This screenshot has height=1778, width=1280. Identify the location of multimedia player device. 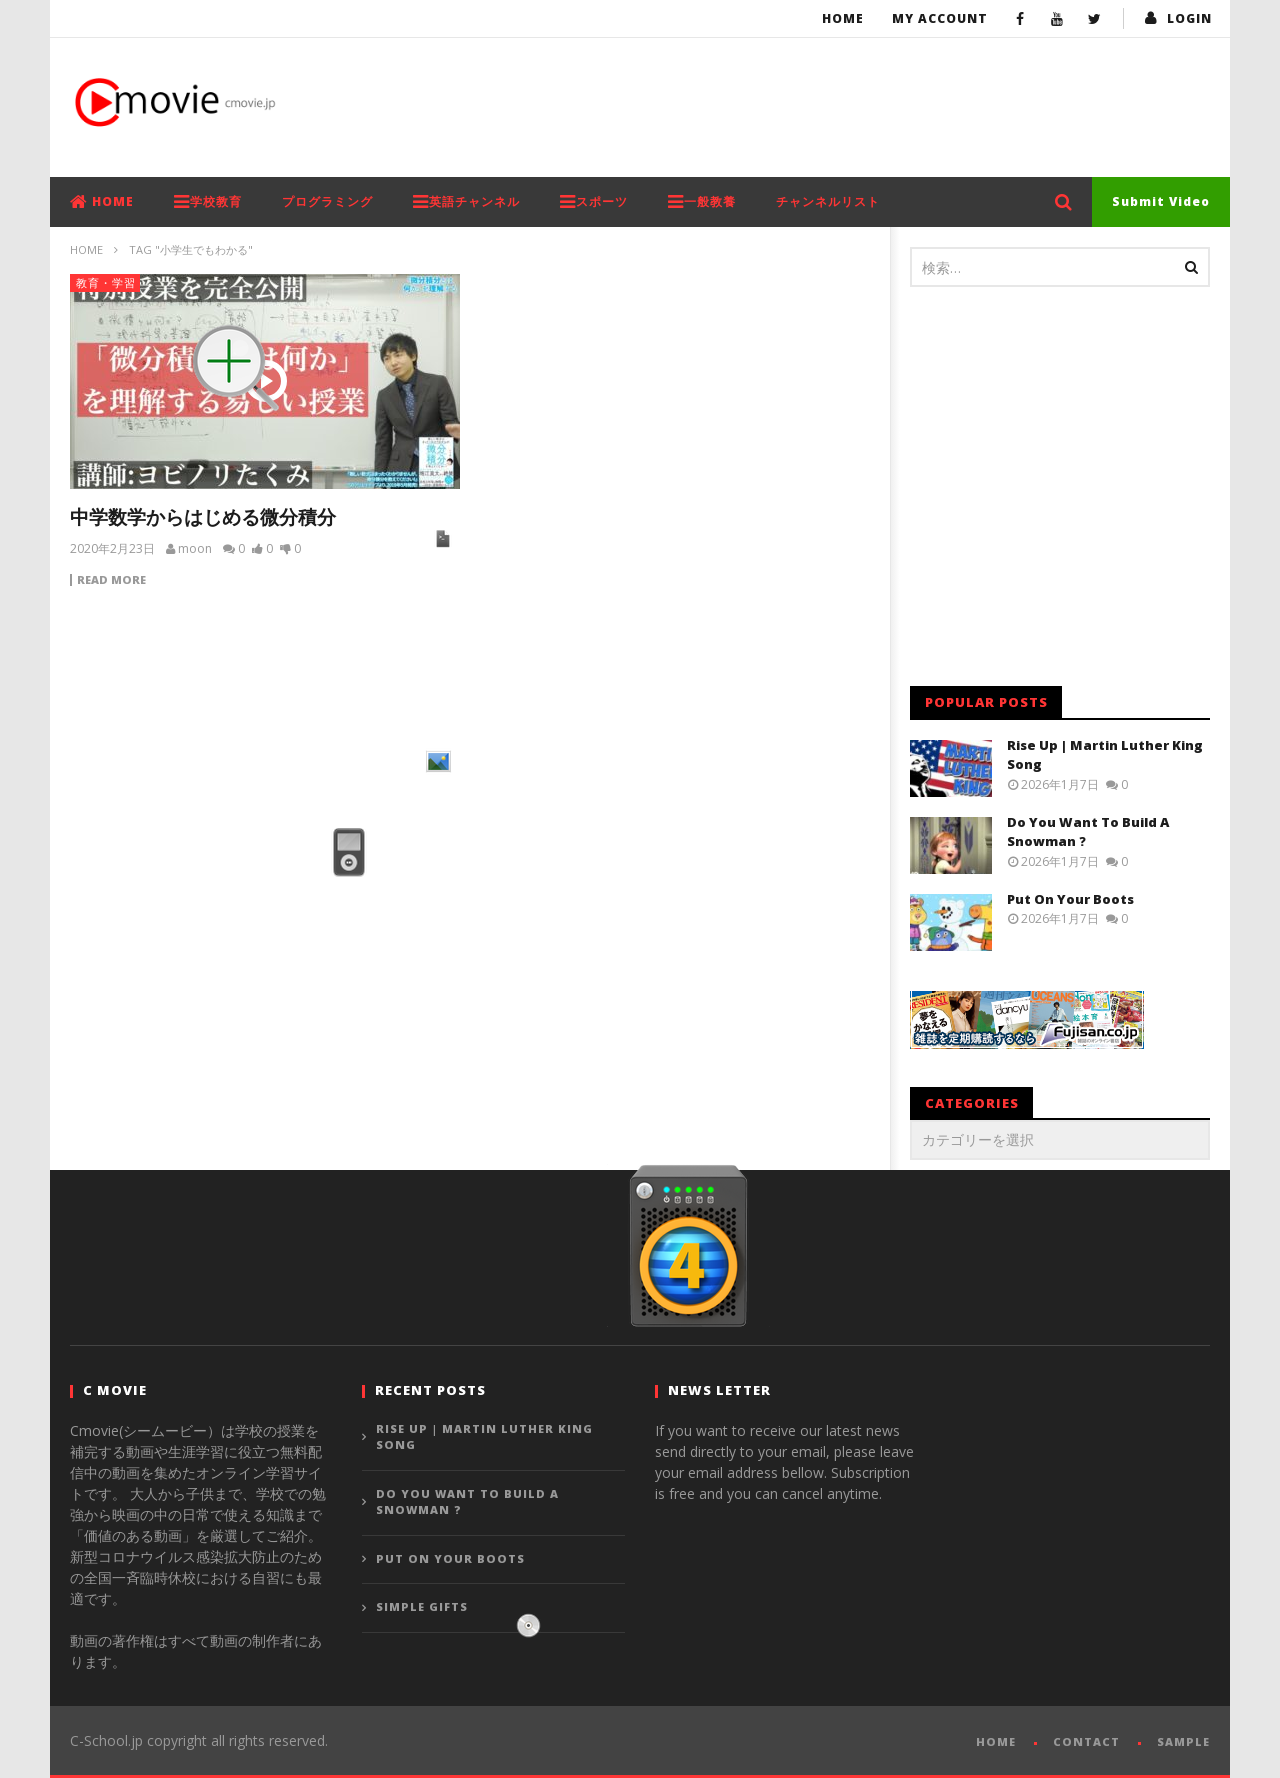
(349, 852).